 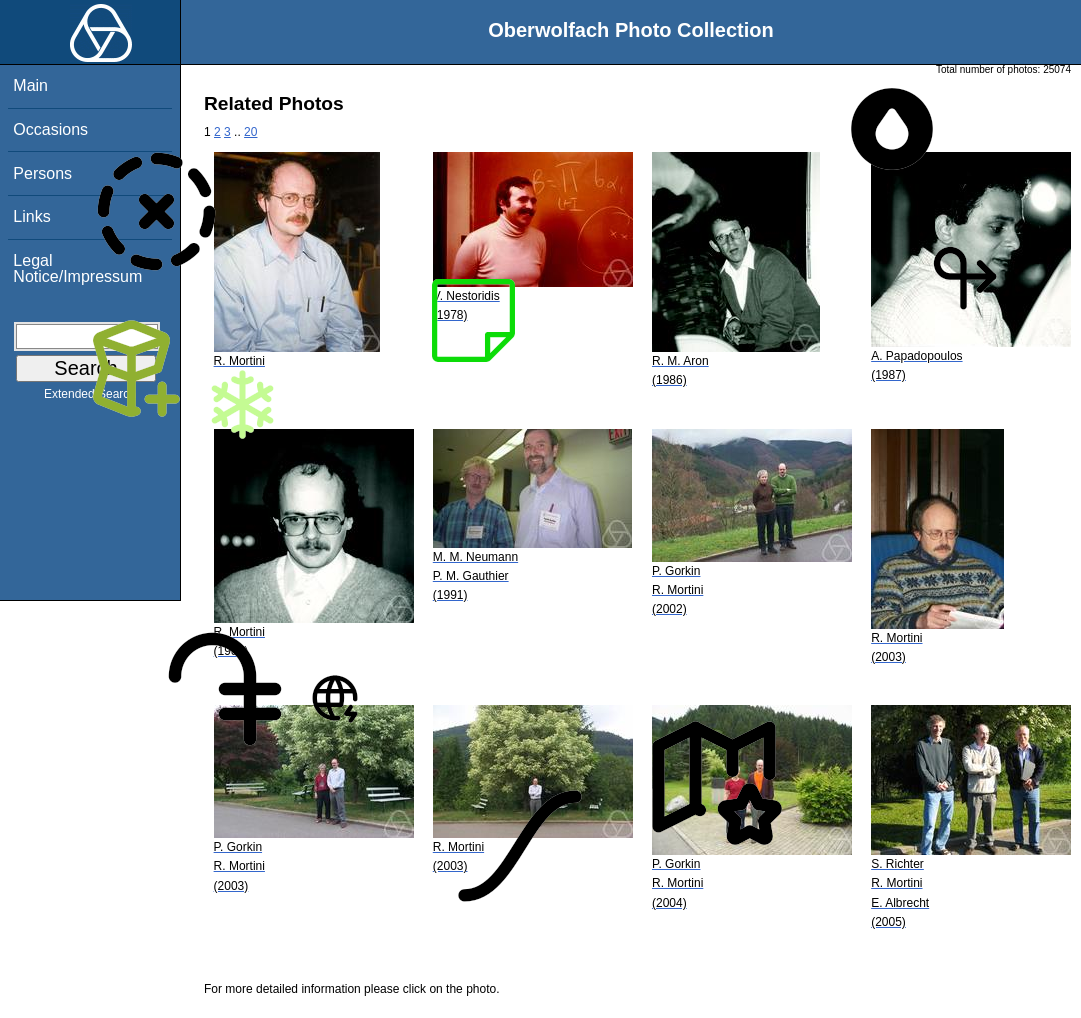 I want to click on quick access to global network settings, so click(x=335, y=698).